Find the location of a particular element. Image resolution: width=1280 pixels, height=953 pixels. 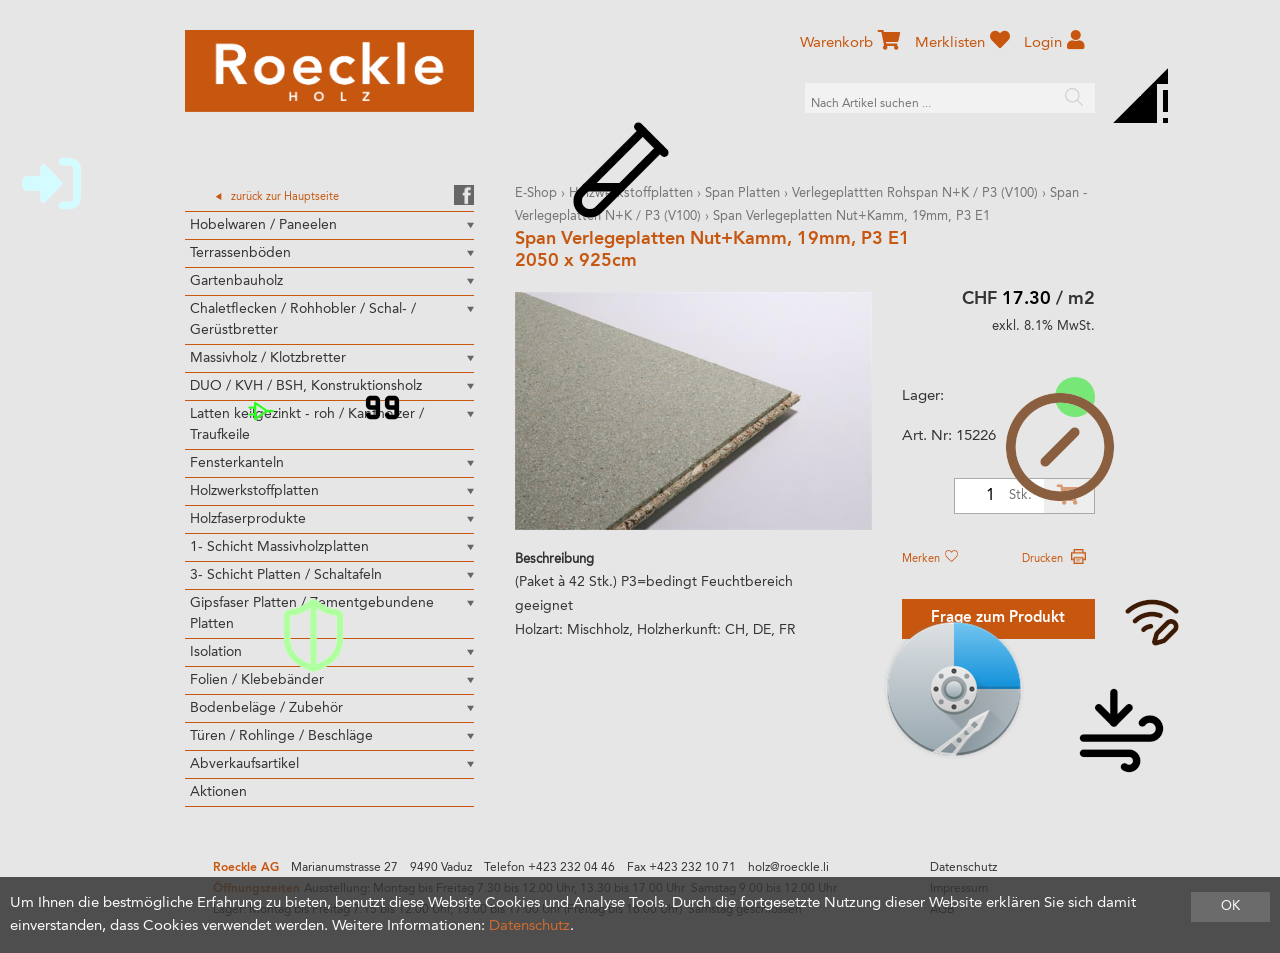

edit or rename wifi network settings is located at coordinates (1152, 619).